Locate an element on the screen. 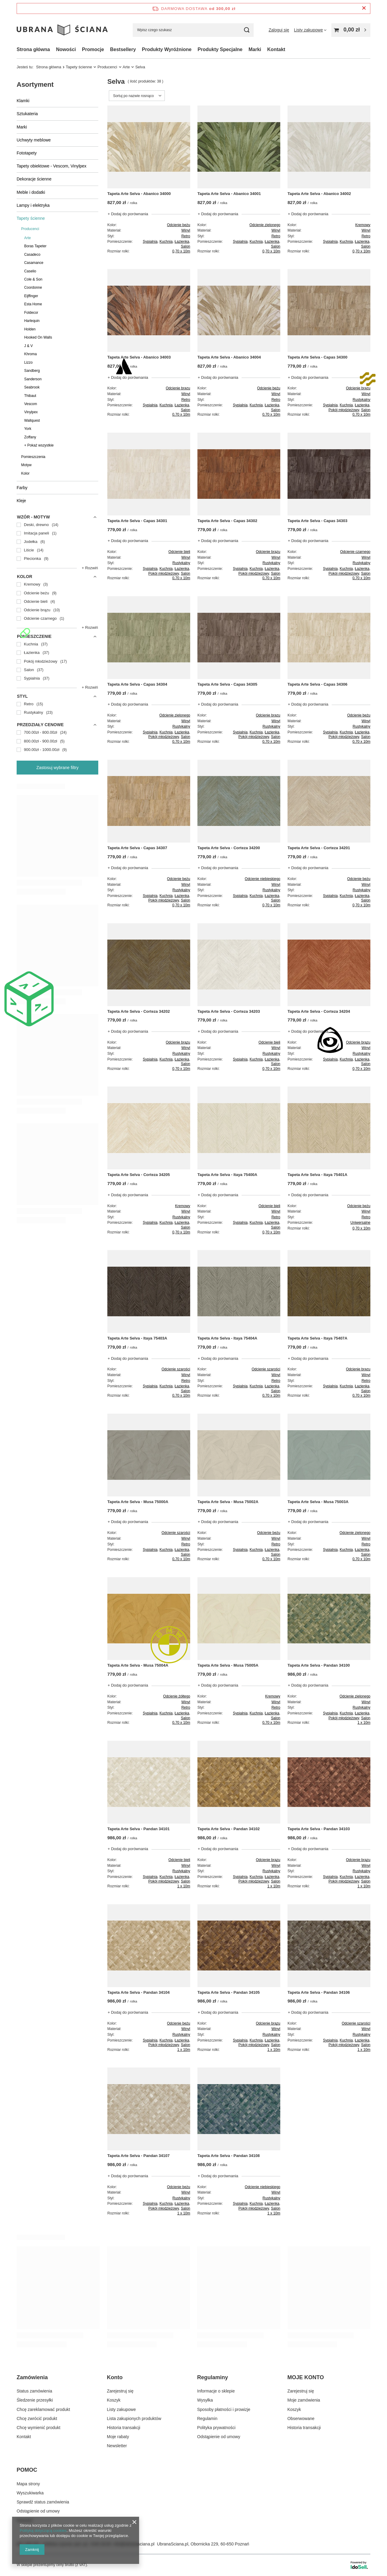 The height and width of the screenshot is (2576, 387). BMW brand logo is located at coordinates (169, 1645).